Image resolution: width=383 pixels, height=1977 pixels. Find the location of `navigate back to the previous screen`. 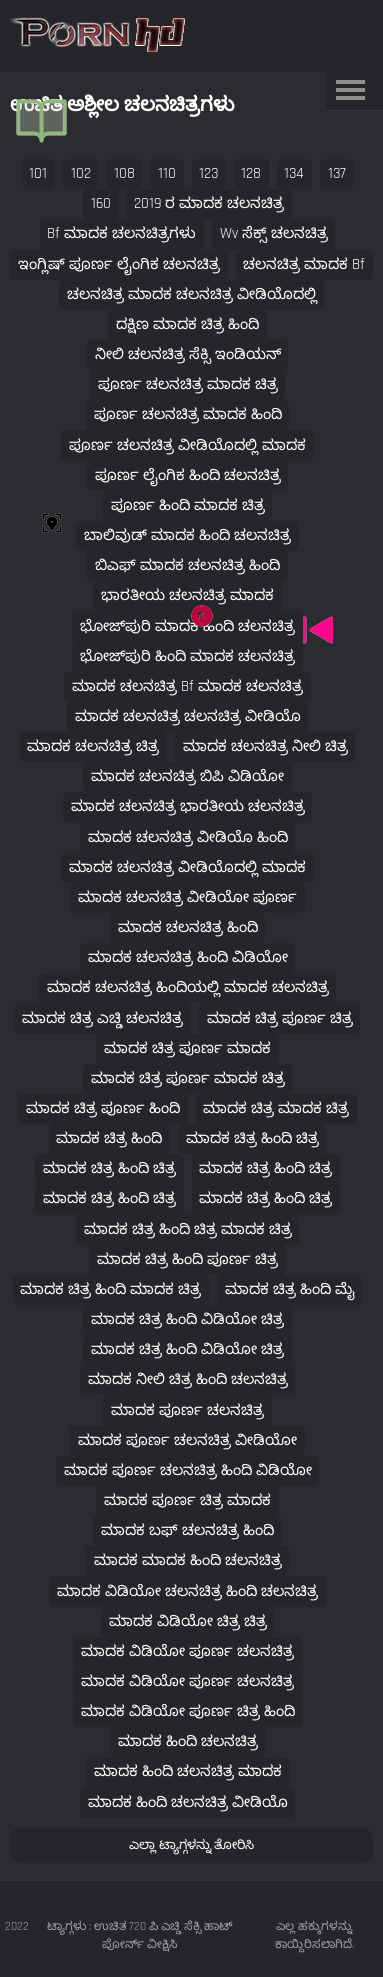

navigate back to the previous screen is located at coordinates (202, 616).